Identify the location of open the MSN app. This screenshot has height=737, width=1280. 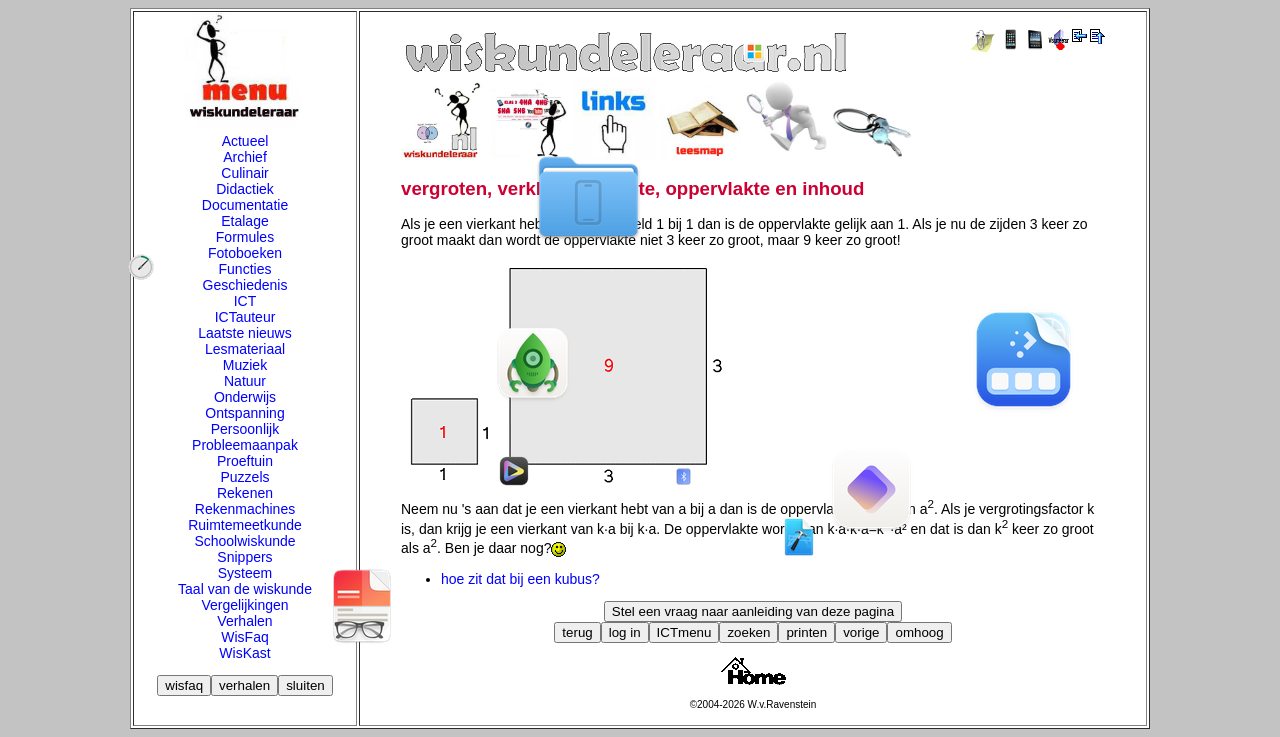
(754, 51).